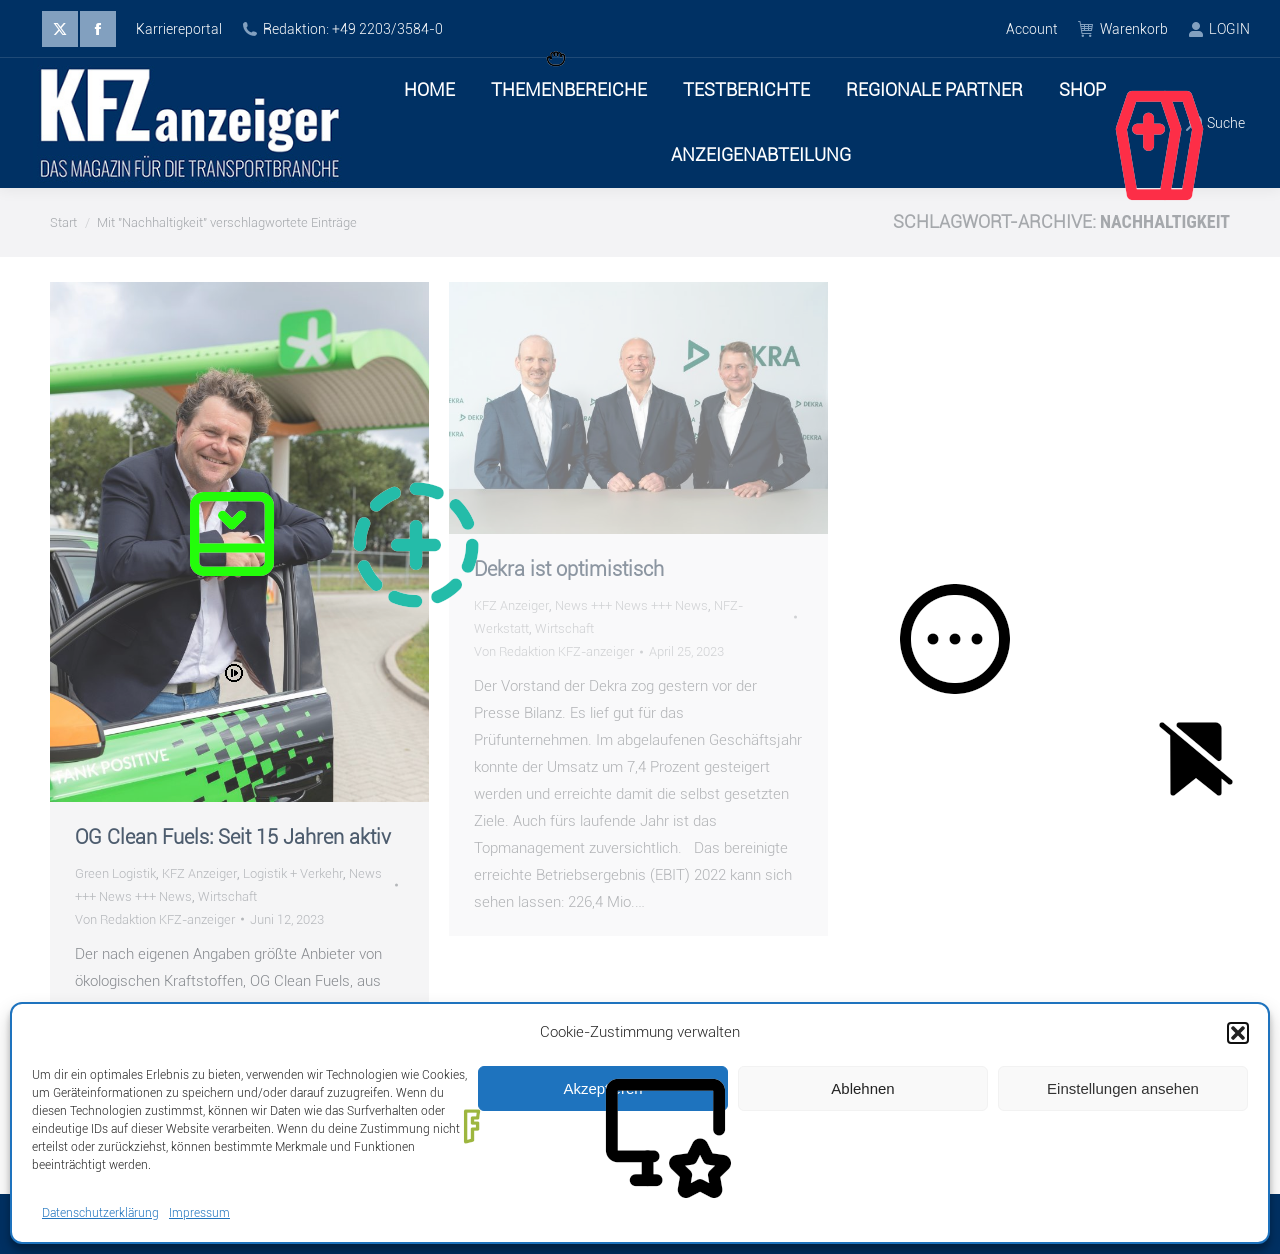  Describe the element at coordinates (665, 1132) in the screenshot. I see `mark desktop as favorite` at that location.